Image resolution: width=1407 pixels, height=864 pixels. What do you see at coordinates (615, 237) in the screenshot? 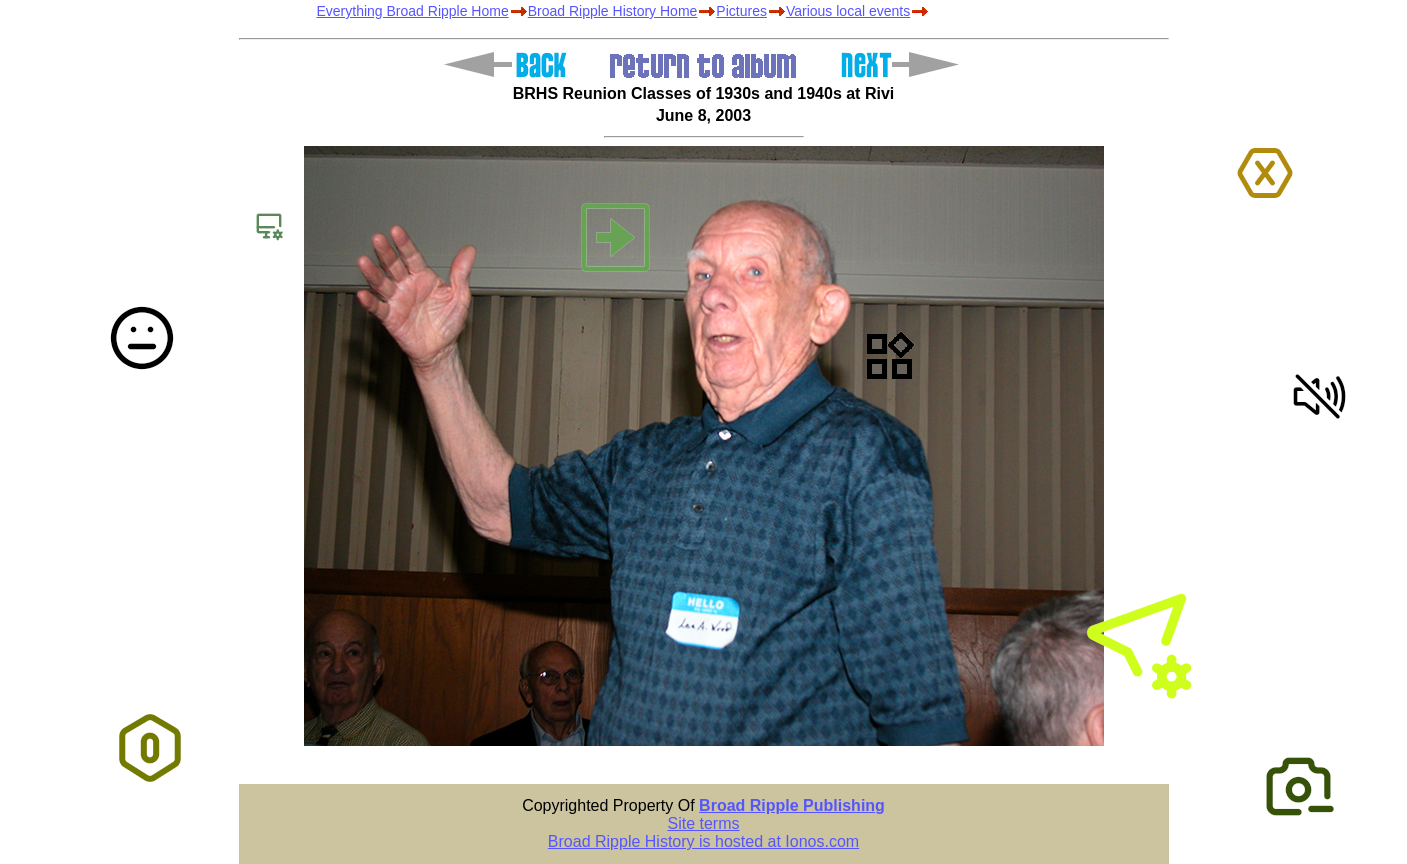
I see `indicates a file has been renamed in version control` at bounding box center [615, 237].